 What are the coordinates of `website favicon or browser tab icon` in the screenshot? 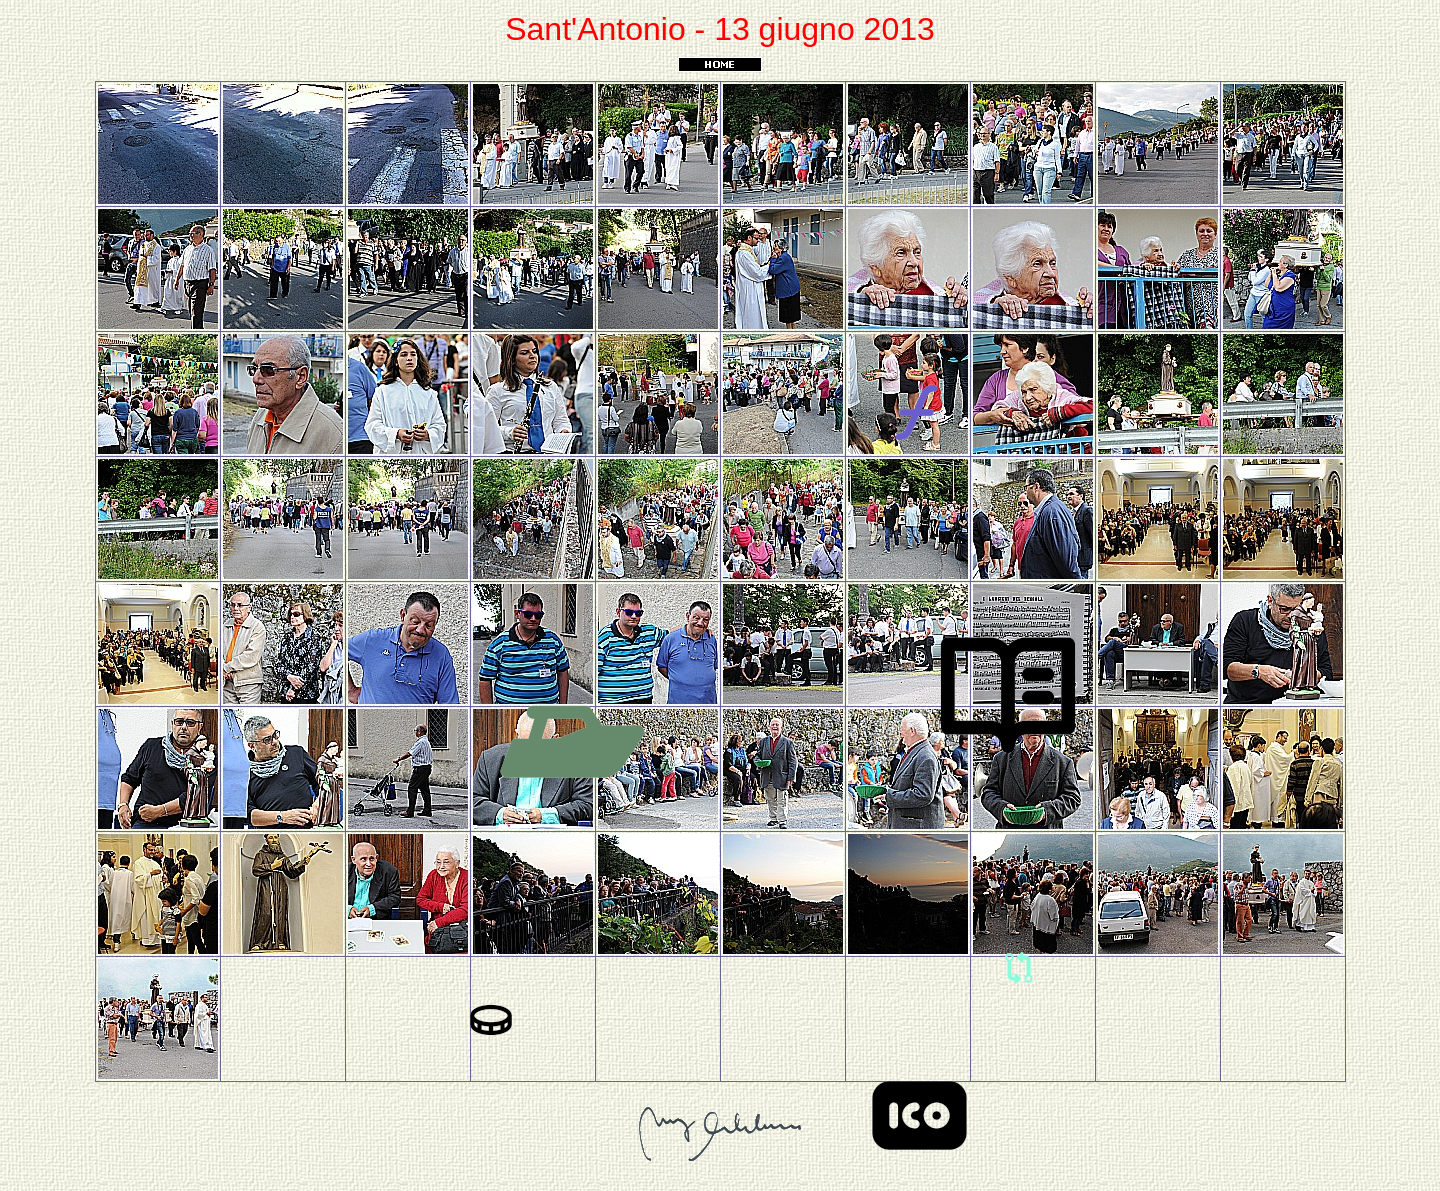 It's located at (919, 1115).